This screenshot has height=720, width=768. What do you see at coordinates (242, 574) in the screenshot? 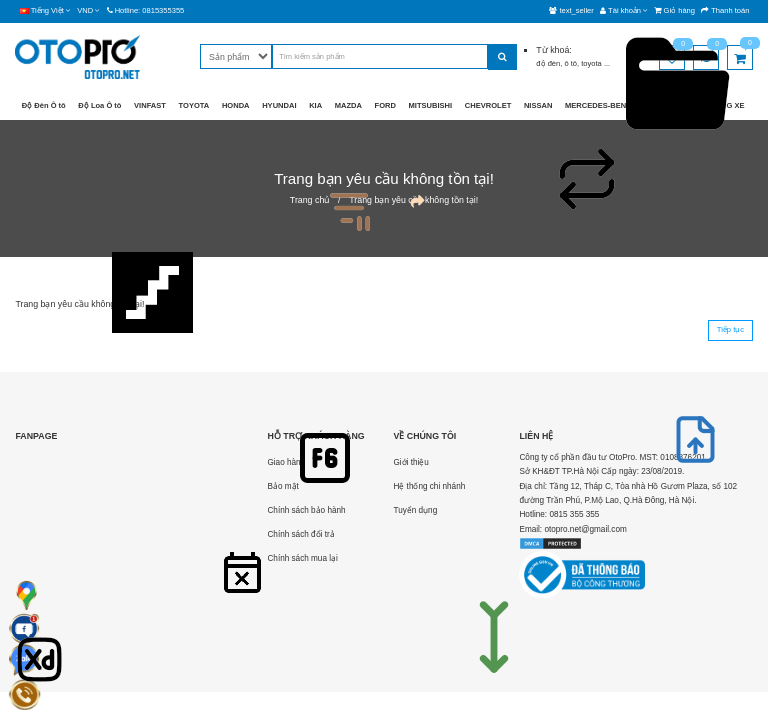
I see `indicates a cancelled or unavailable event` at bounding box center [242, 574].